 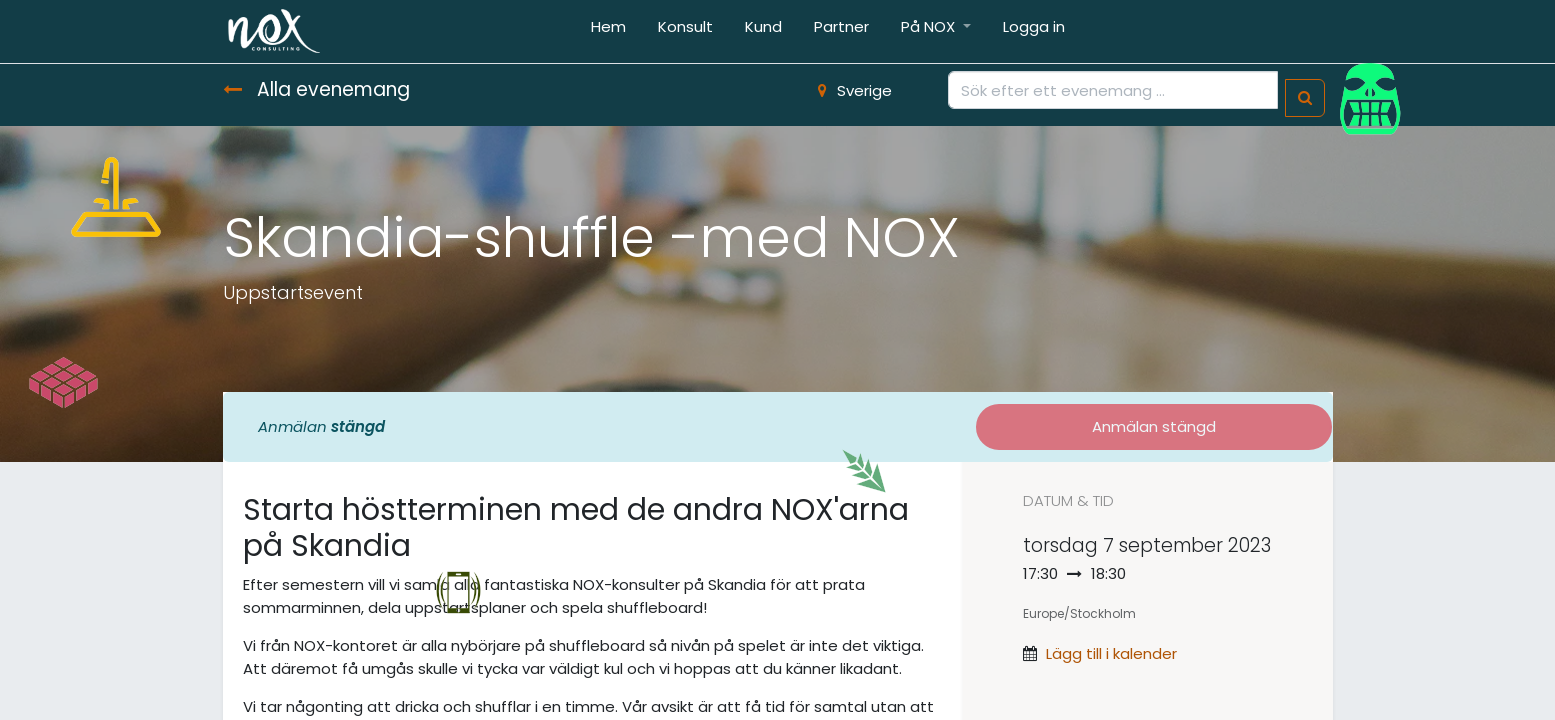 I want to click on incoming call or notification alert, so click(x=458, y=592).